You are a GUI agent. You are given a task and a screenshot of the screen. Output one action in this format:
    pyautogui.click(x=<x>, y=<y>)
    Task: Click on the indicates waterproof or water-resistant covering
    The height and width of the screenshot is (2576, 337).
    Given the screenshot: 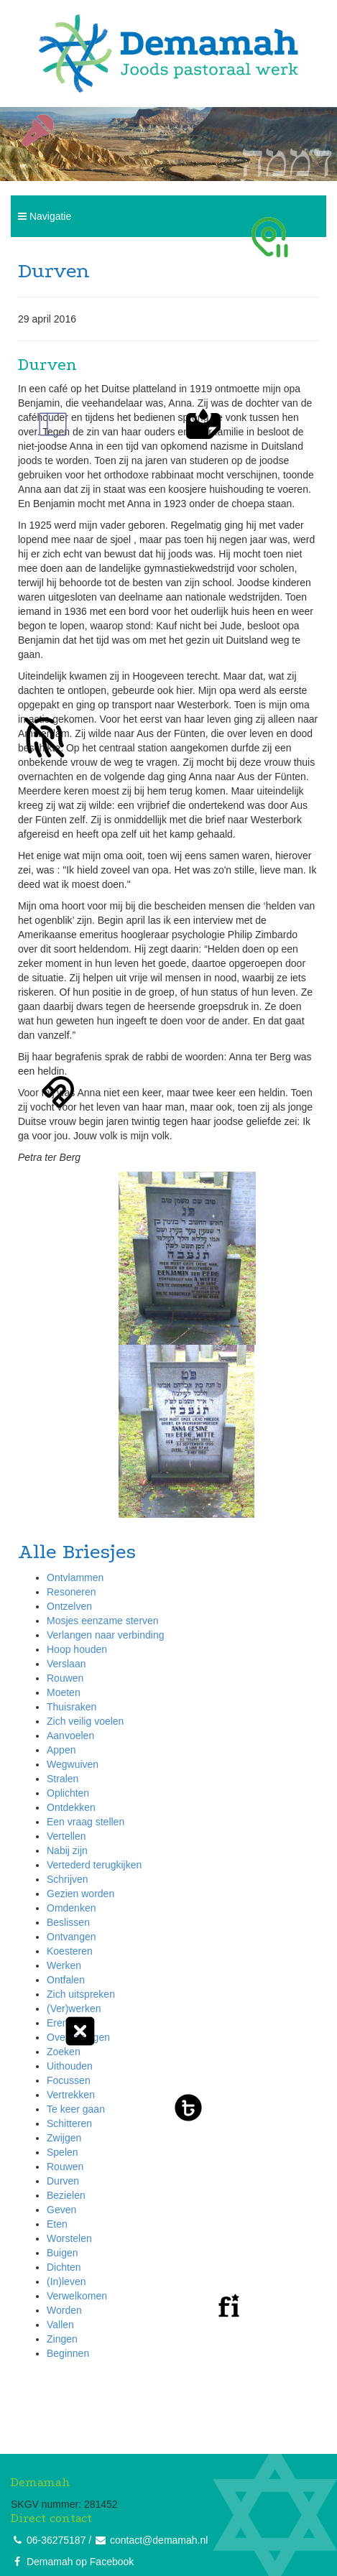 What is the action you would take?
    pyautogui.click(x=203, y=426)
    